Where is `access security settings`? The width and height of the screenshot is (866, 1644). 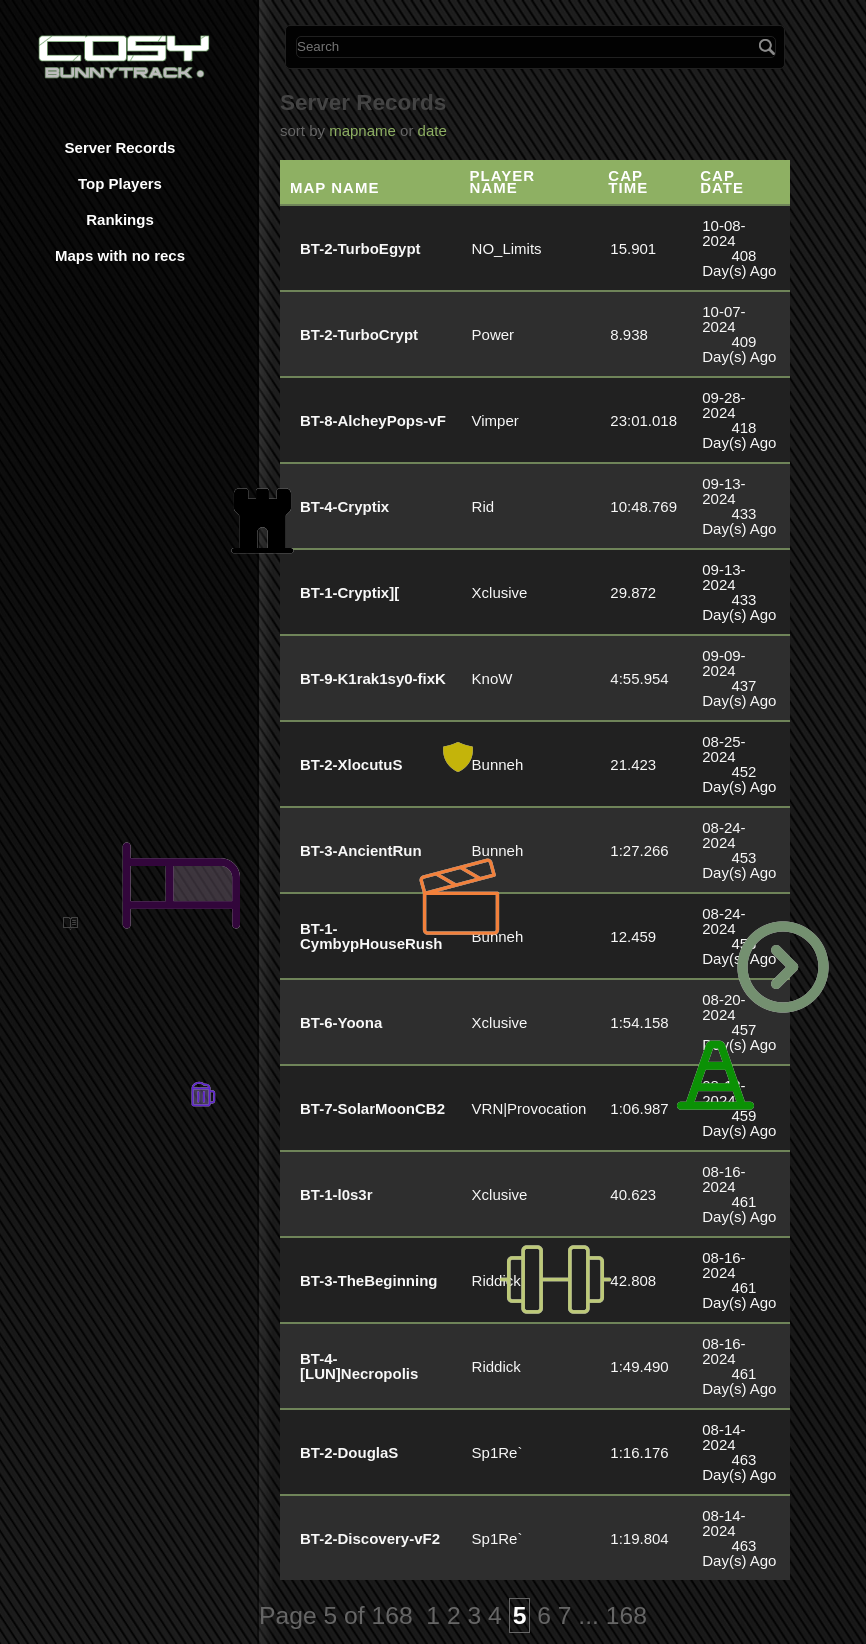 access security settings is located at coordinates (458, 757).